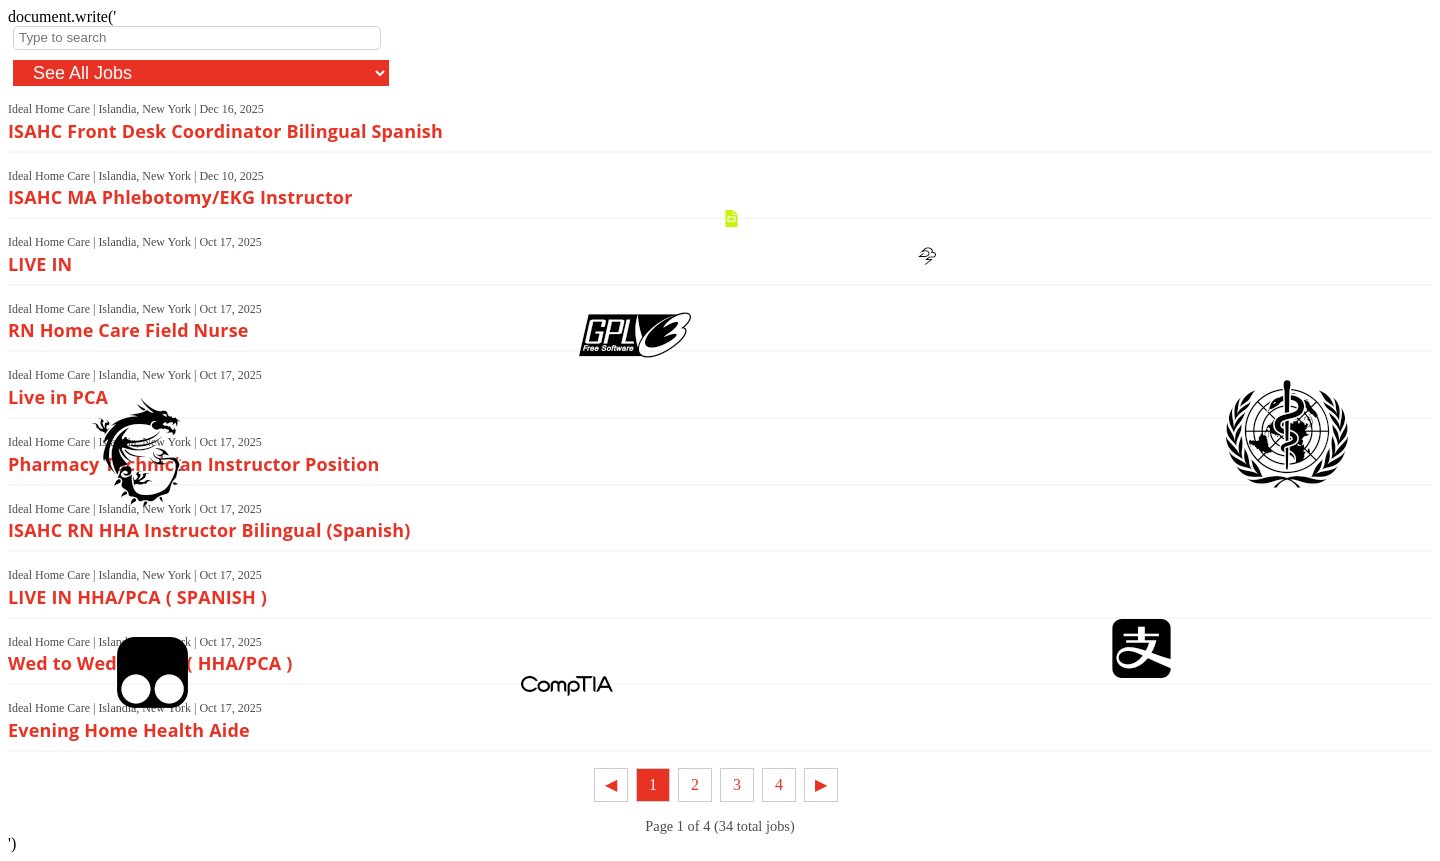 This screenshot has height=861, width=1440. Describe the element at coordinates (152, 672) in the screenshot. I see `open Tampermonkey browser extension` at that location.